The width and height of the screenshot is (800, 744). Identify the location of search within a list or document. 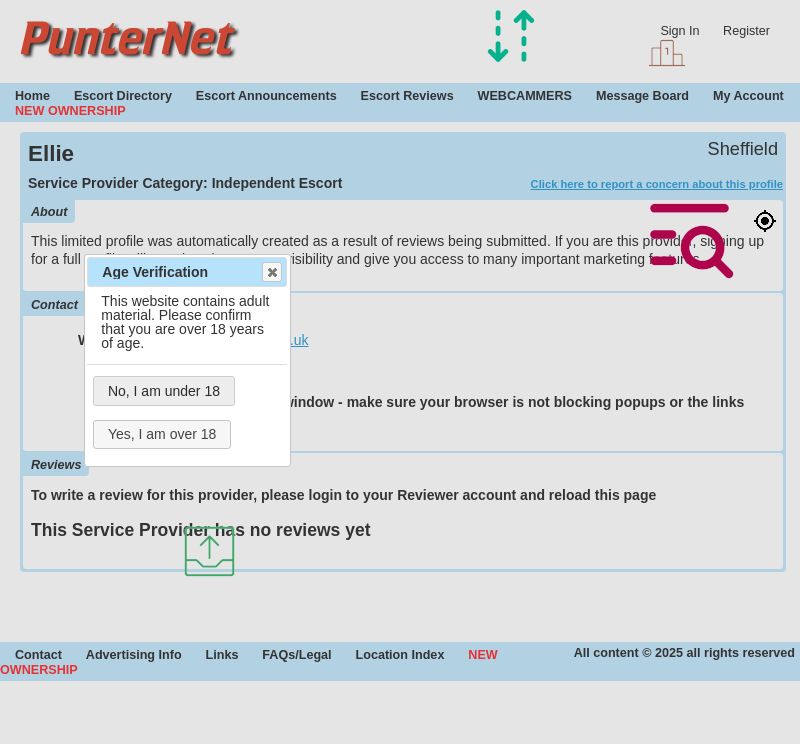
(689, 234).